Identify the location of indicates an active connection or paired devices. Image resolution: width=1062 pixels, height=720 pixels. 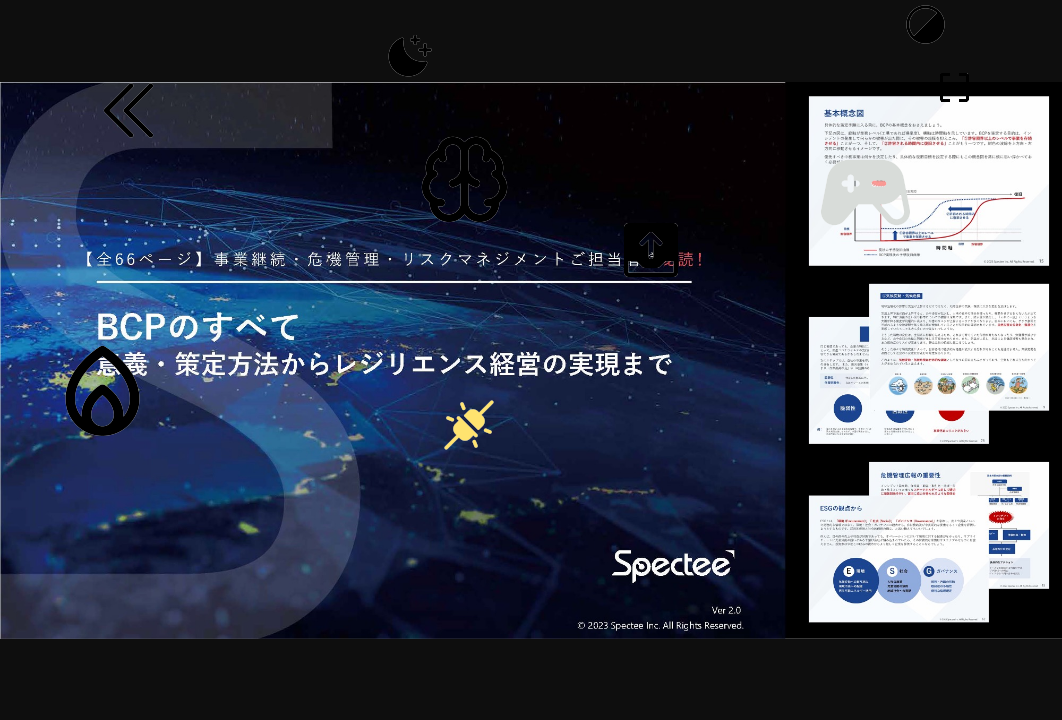
(469, 425).